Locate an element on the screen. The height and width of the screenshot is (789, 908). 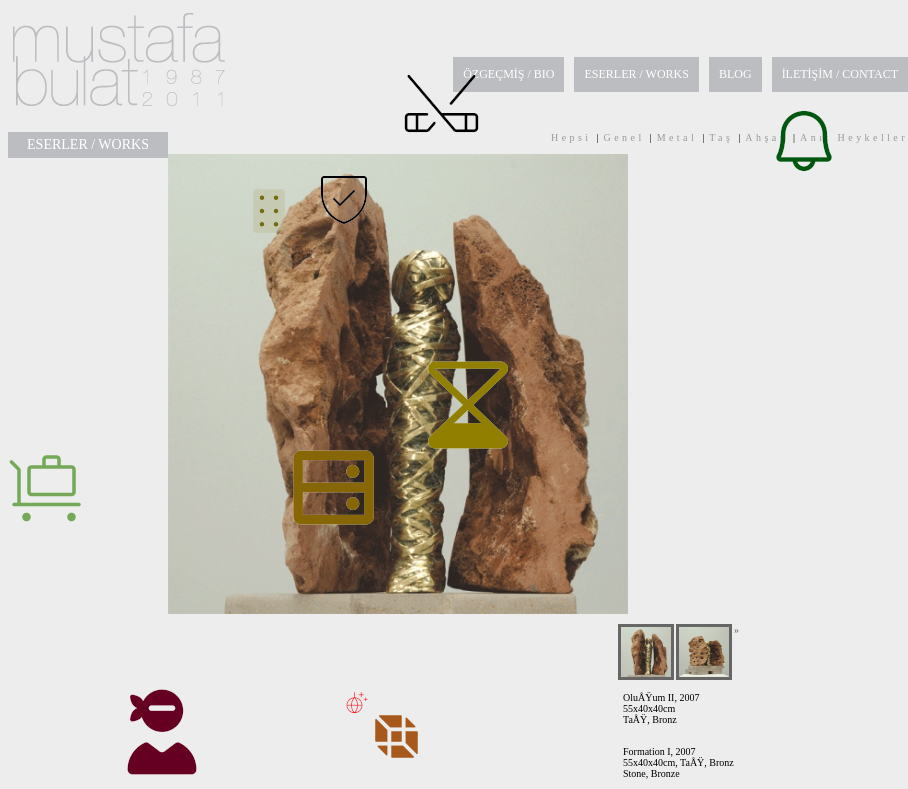
view hockey scores or game updates is located at coordinates (441, 103).